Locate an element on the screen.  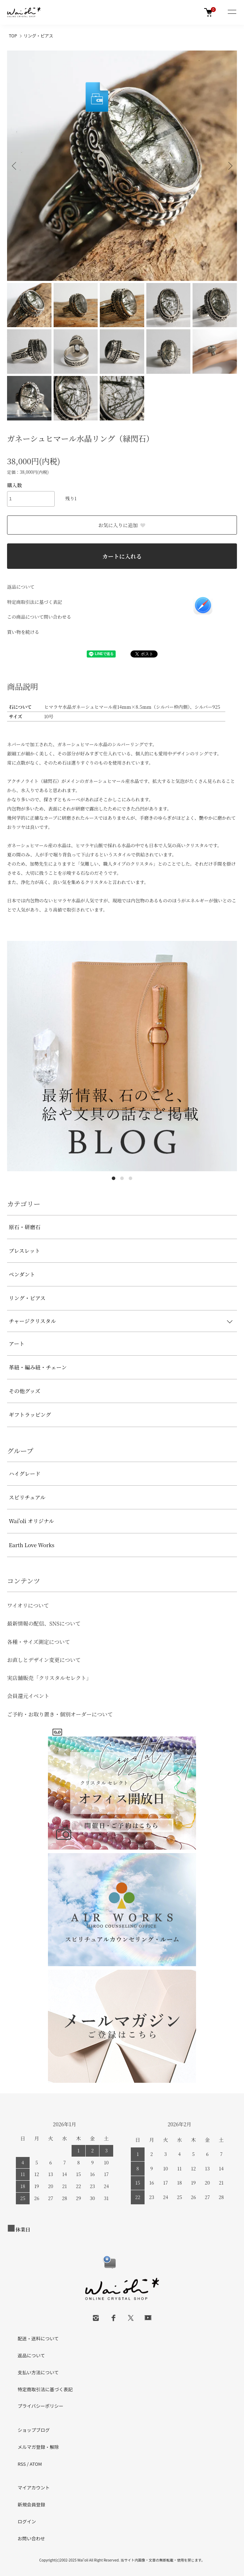
manage system notification settings is located at coordinates (109, 2262).